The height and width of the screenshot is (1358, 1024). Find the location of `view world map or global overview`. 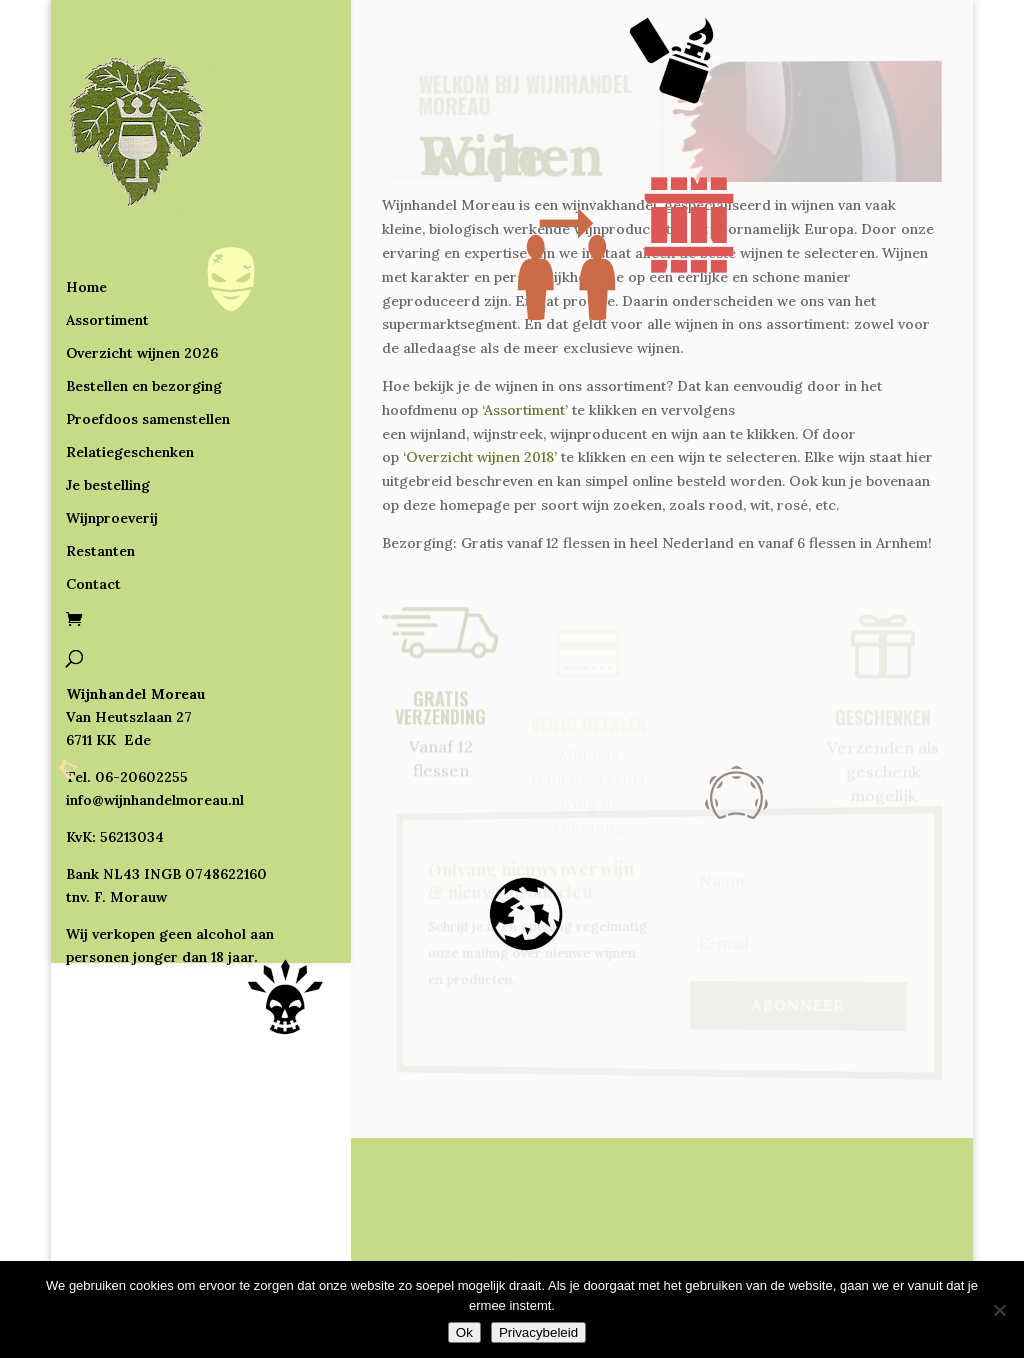

view world map or global overview is located at coordinates (526, 914).